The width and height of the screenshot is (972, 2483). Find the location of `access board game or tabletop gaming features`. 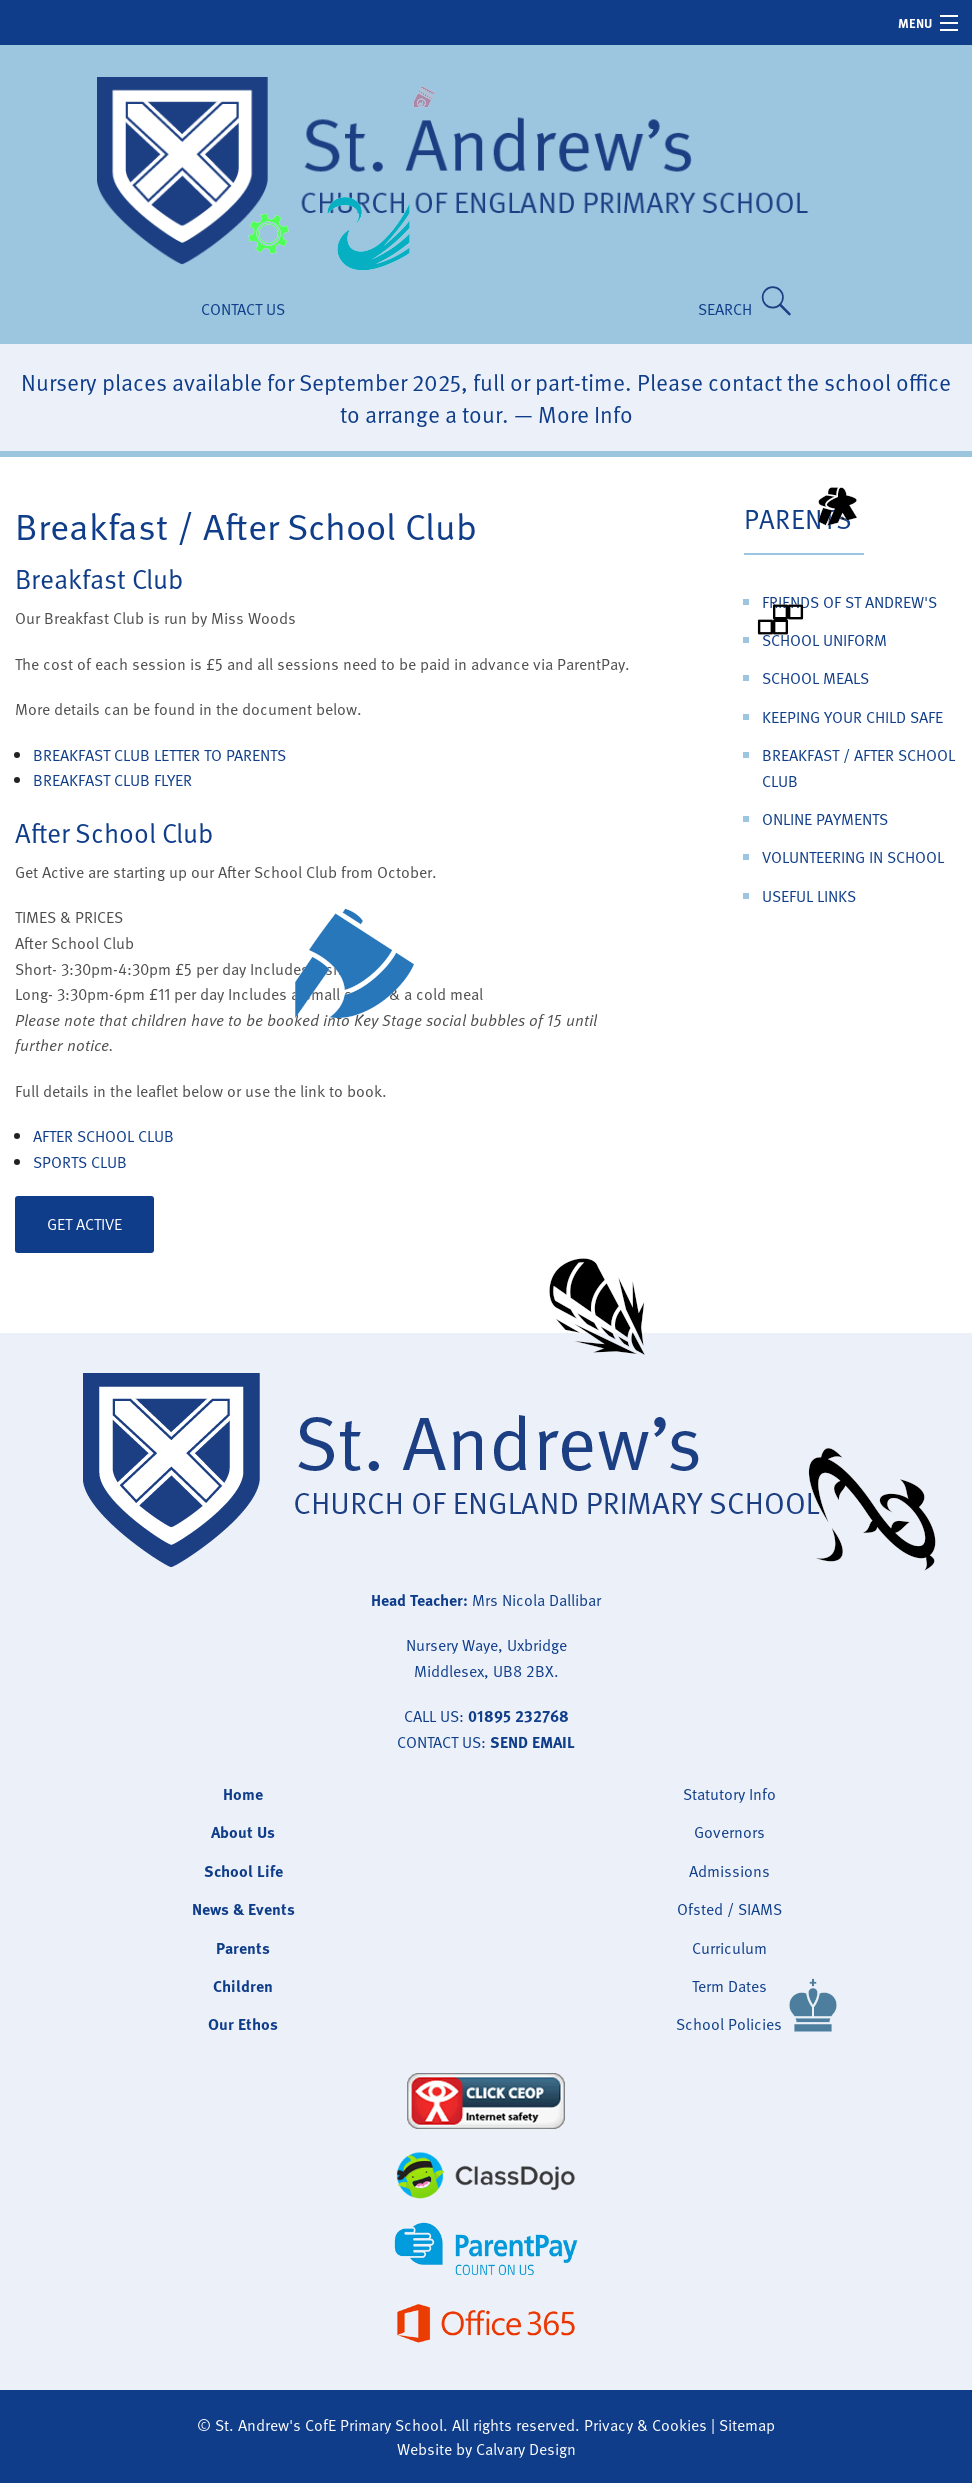

access board game or tabletop gaming features is located at coordinates (837, 506).